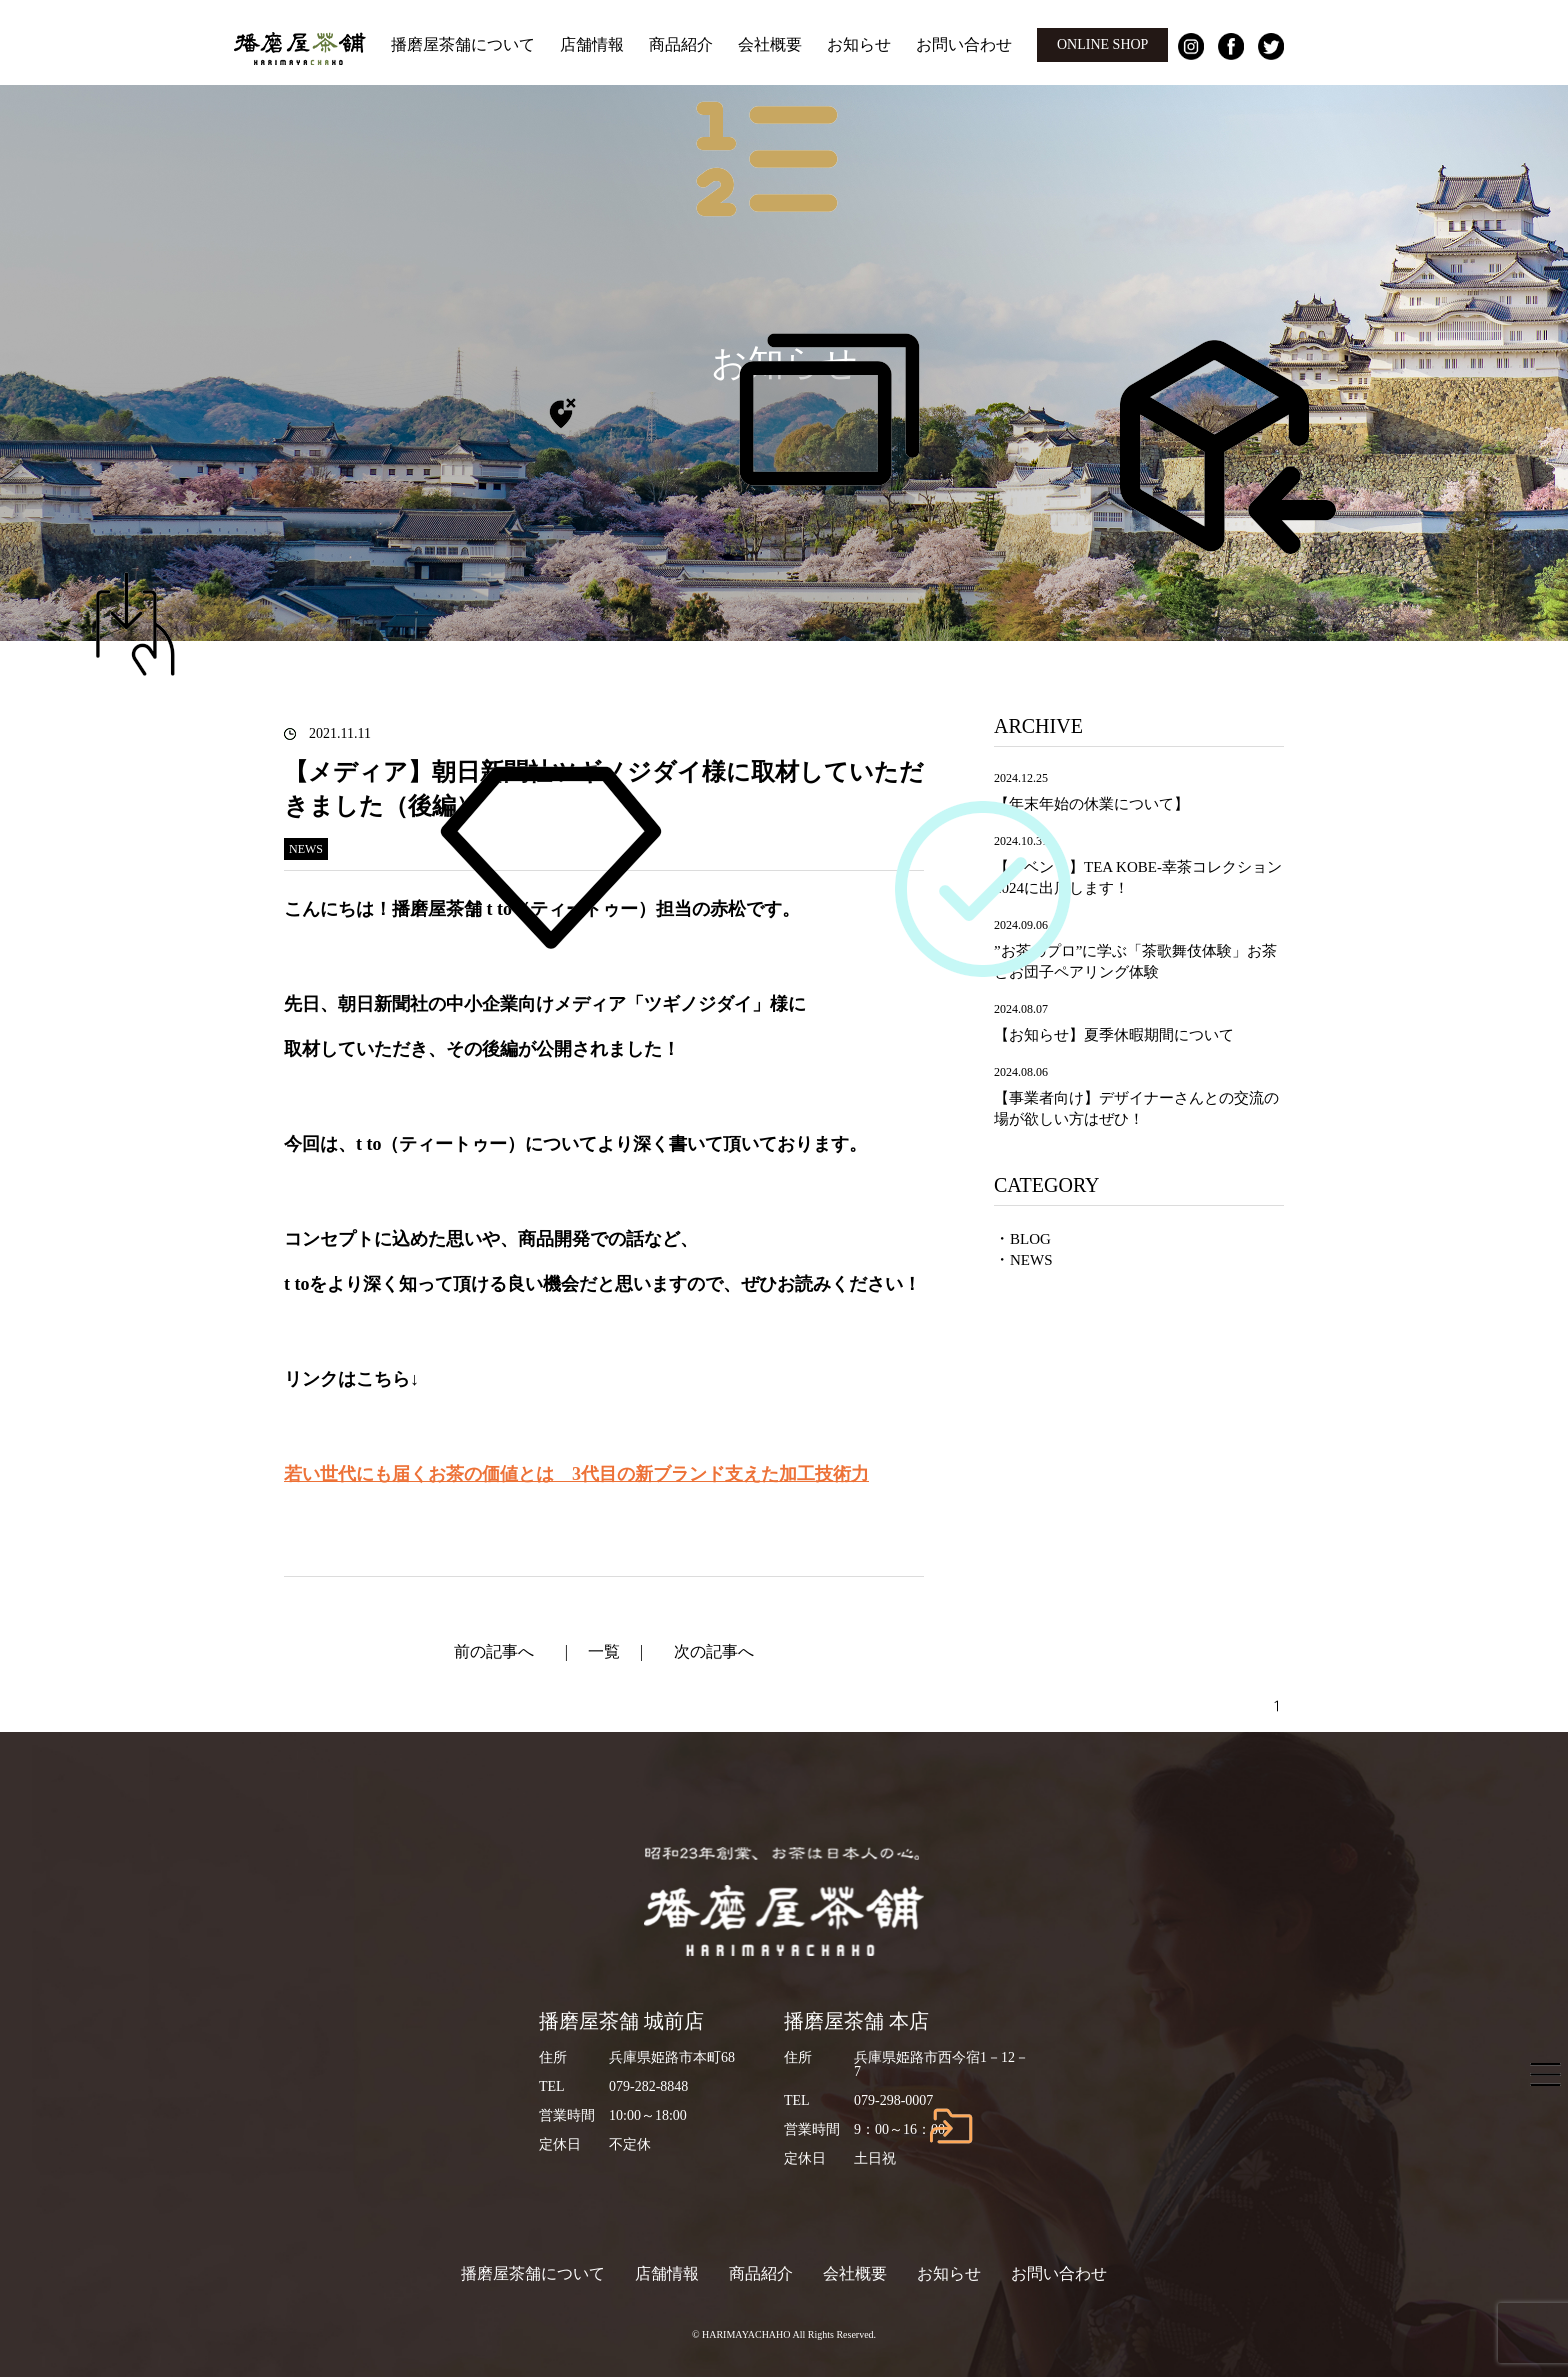  I want to click on withdraw or receive funds, so click(130, 624).